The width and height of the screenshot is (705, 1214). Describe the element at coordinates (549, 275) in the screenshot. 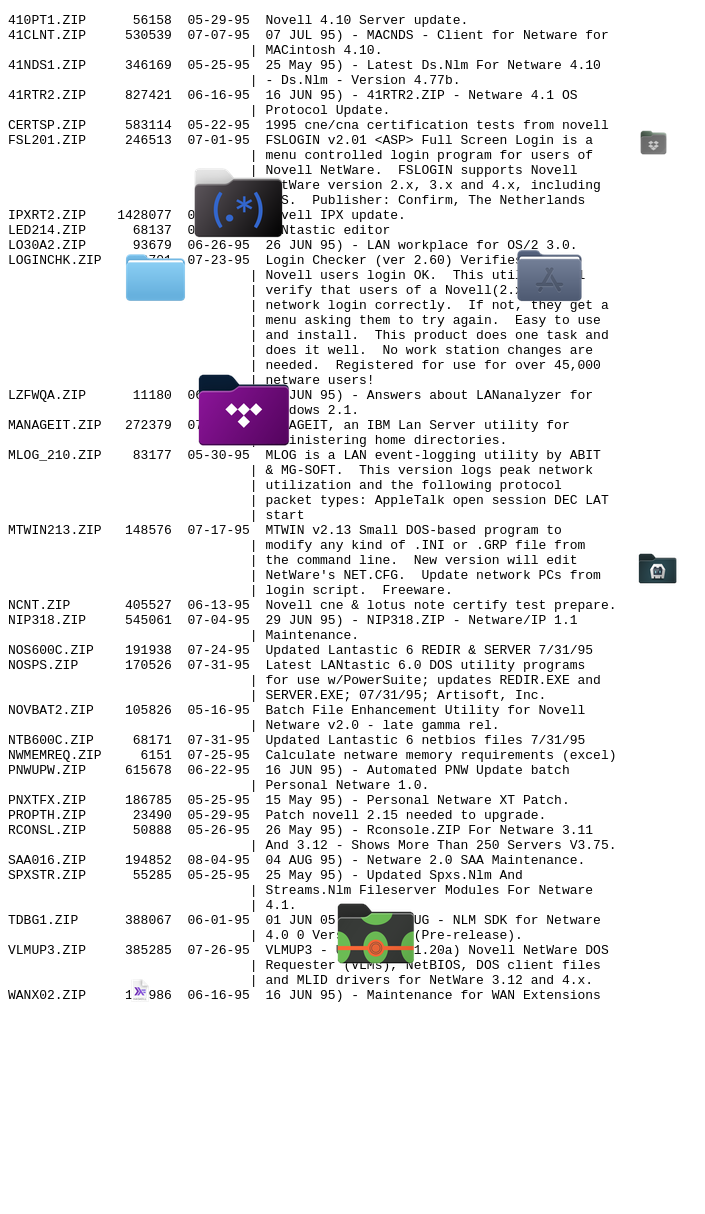

I see `open templates folder` at that location.